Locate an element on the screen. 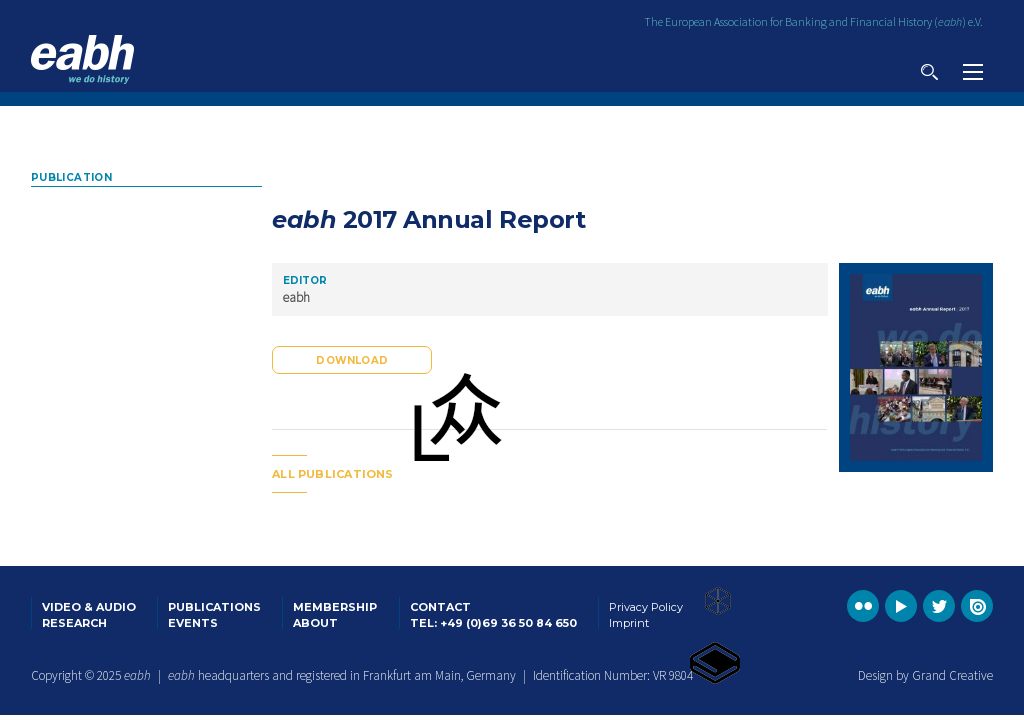 The image size is (1024, 720). open LibreTranslate translation service is located at coordinates (458, 417).